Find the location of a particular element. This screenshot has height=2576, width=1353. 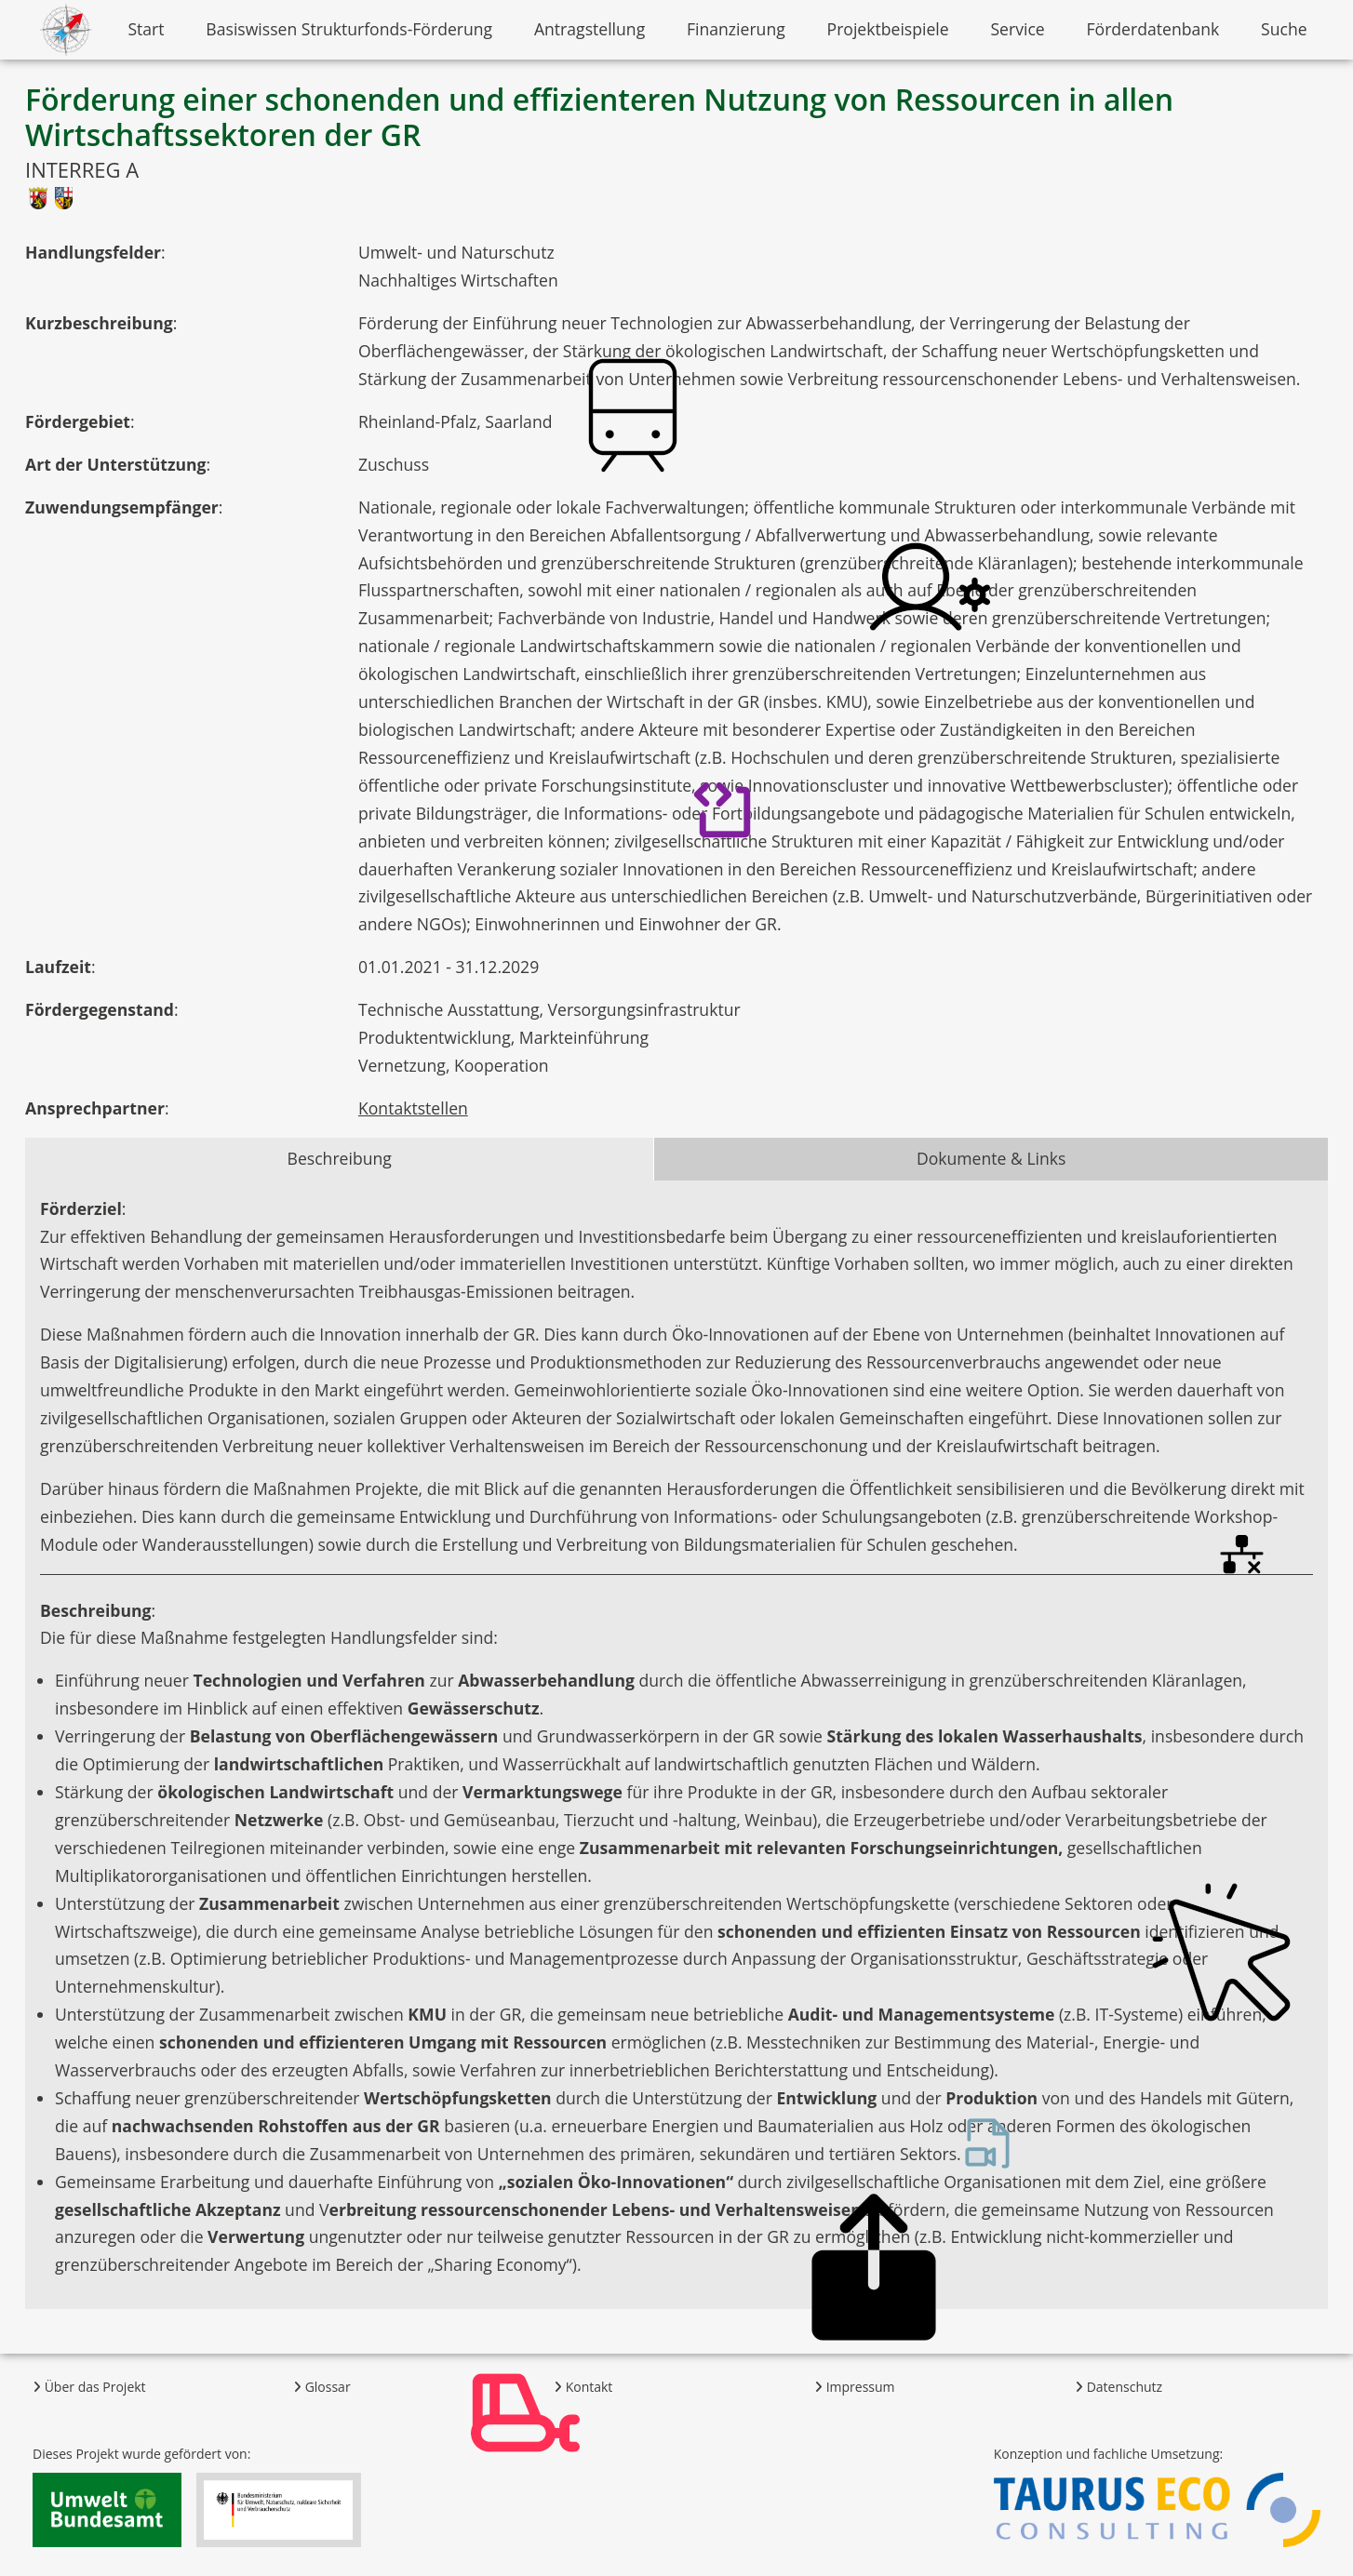

click or tap to interact is located at coordinates (1229, 1960).